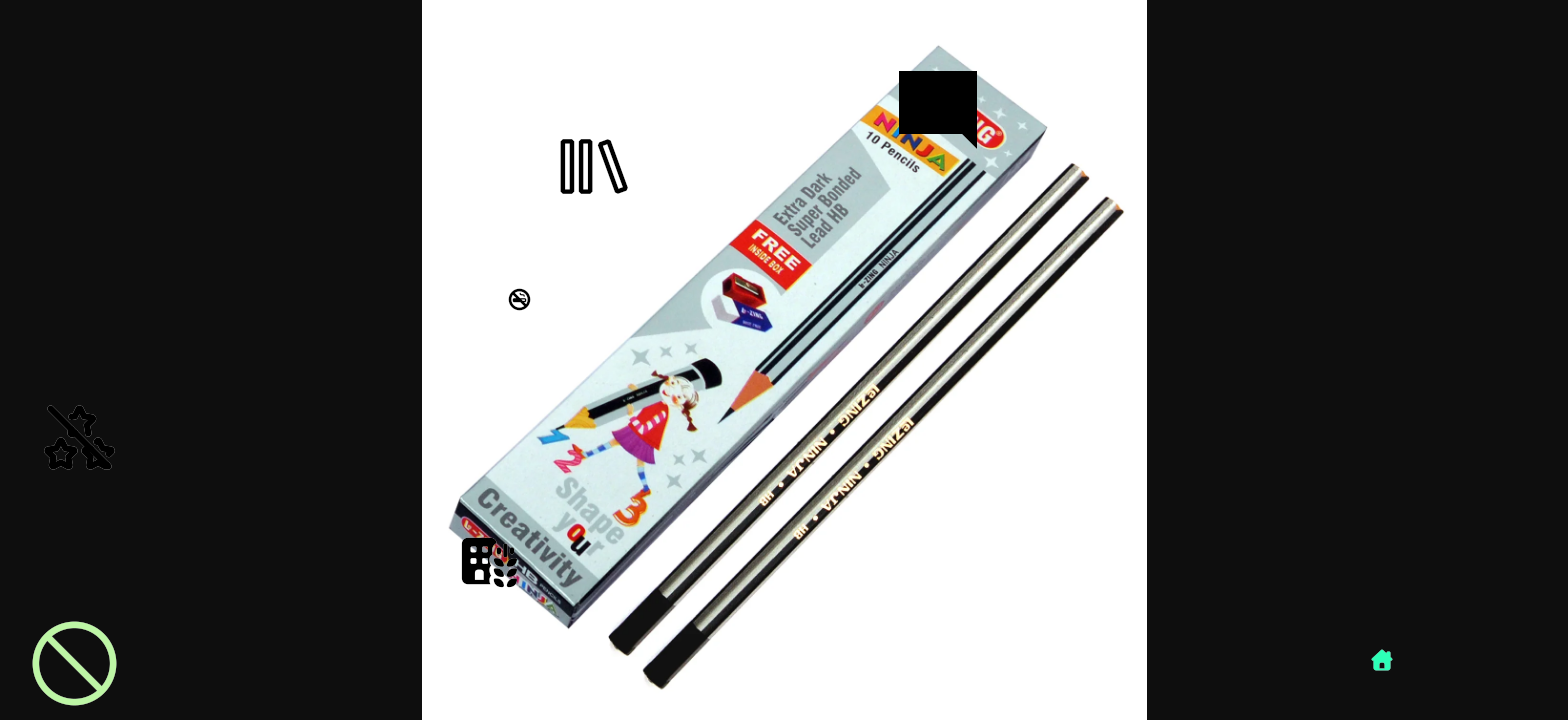  I want to click on access agricultural or farm management services, so click(488, 561).